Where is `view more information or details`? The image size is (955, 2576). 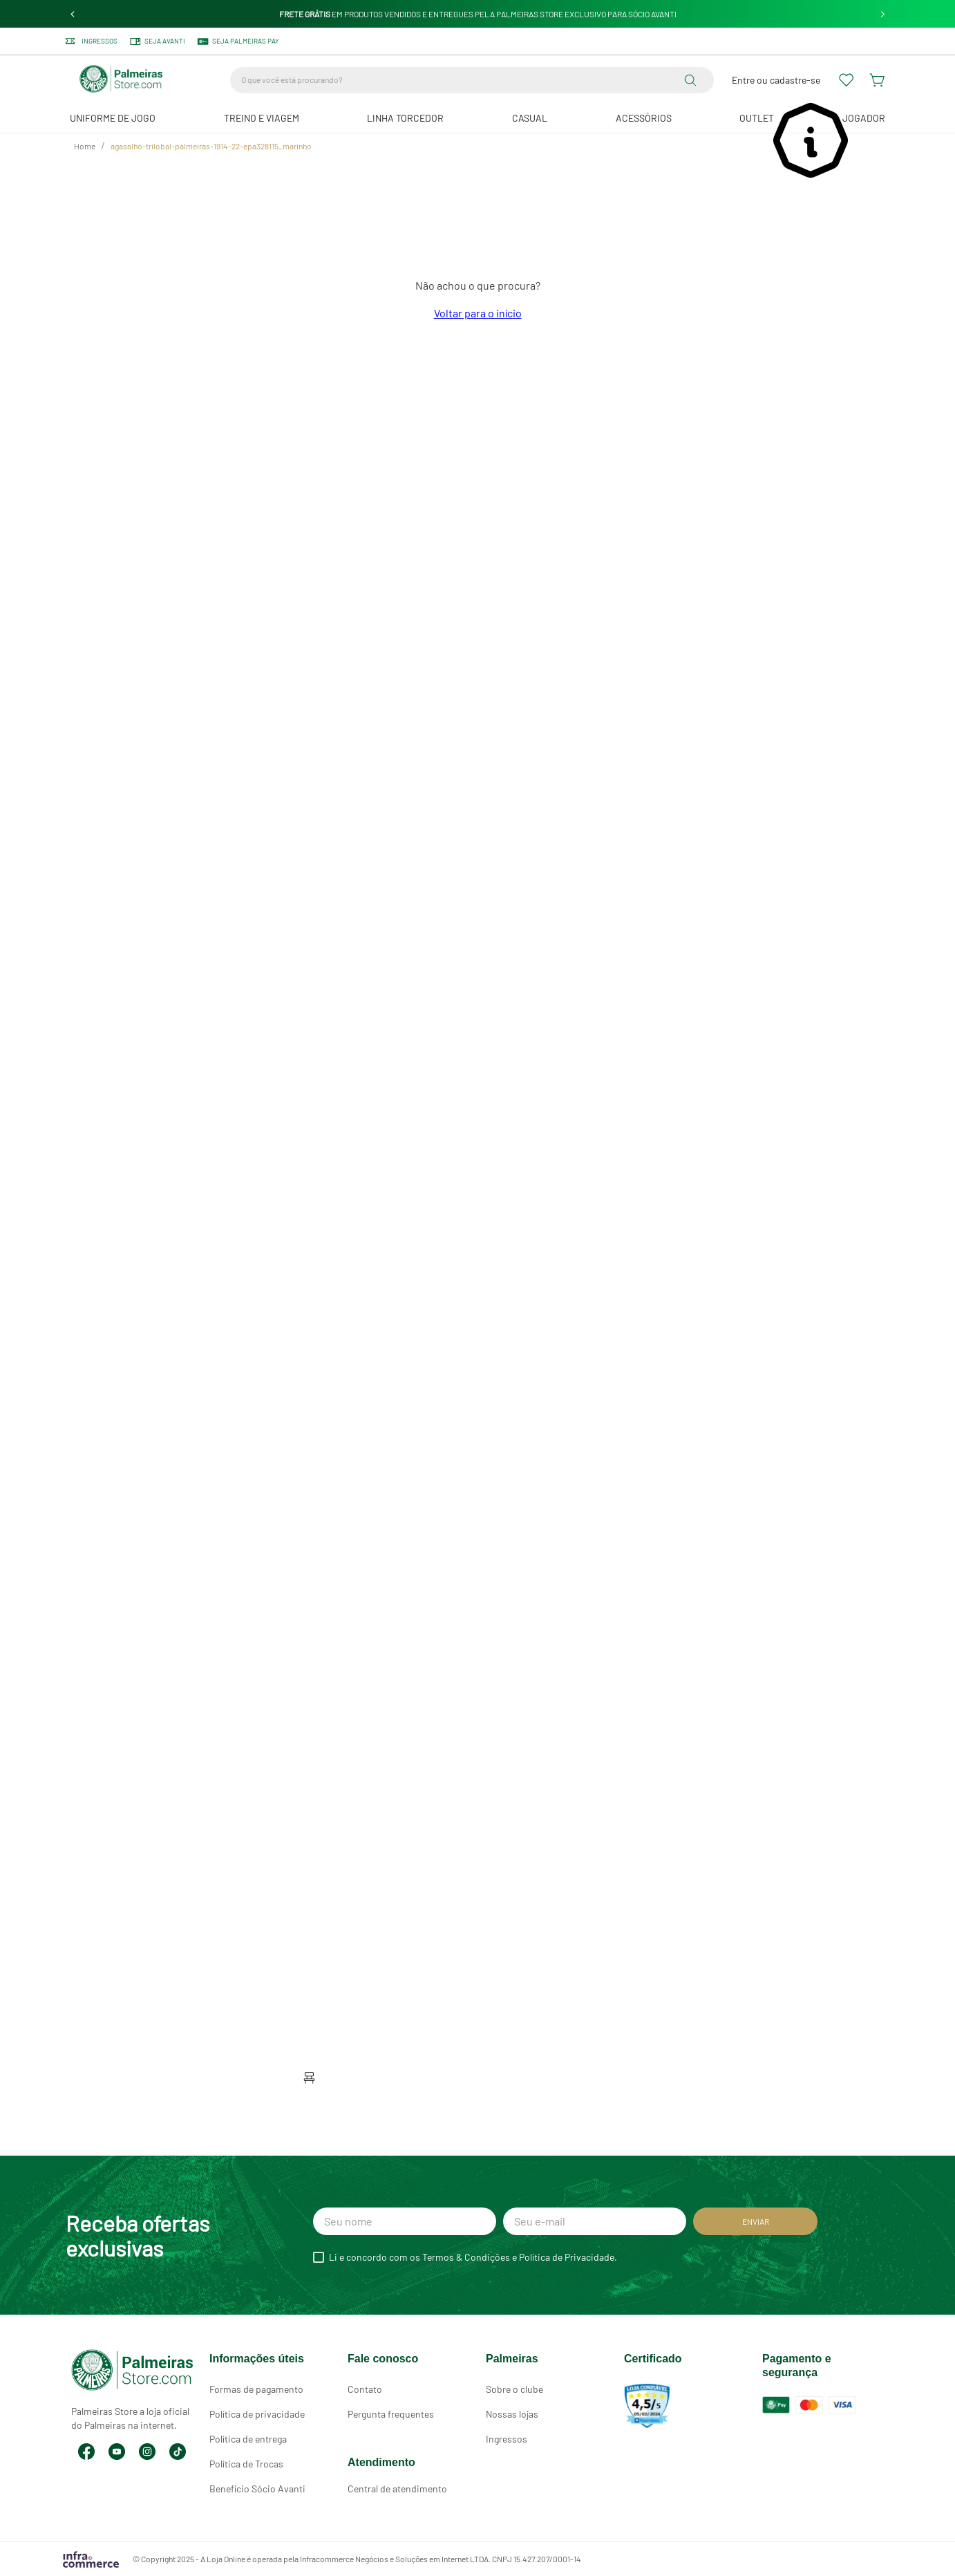
view more information or details is located at coordinates (811, 140).